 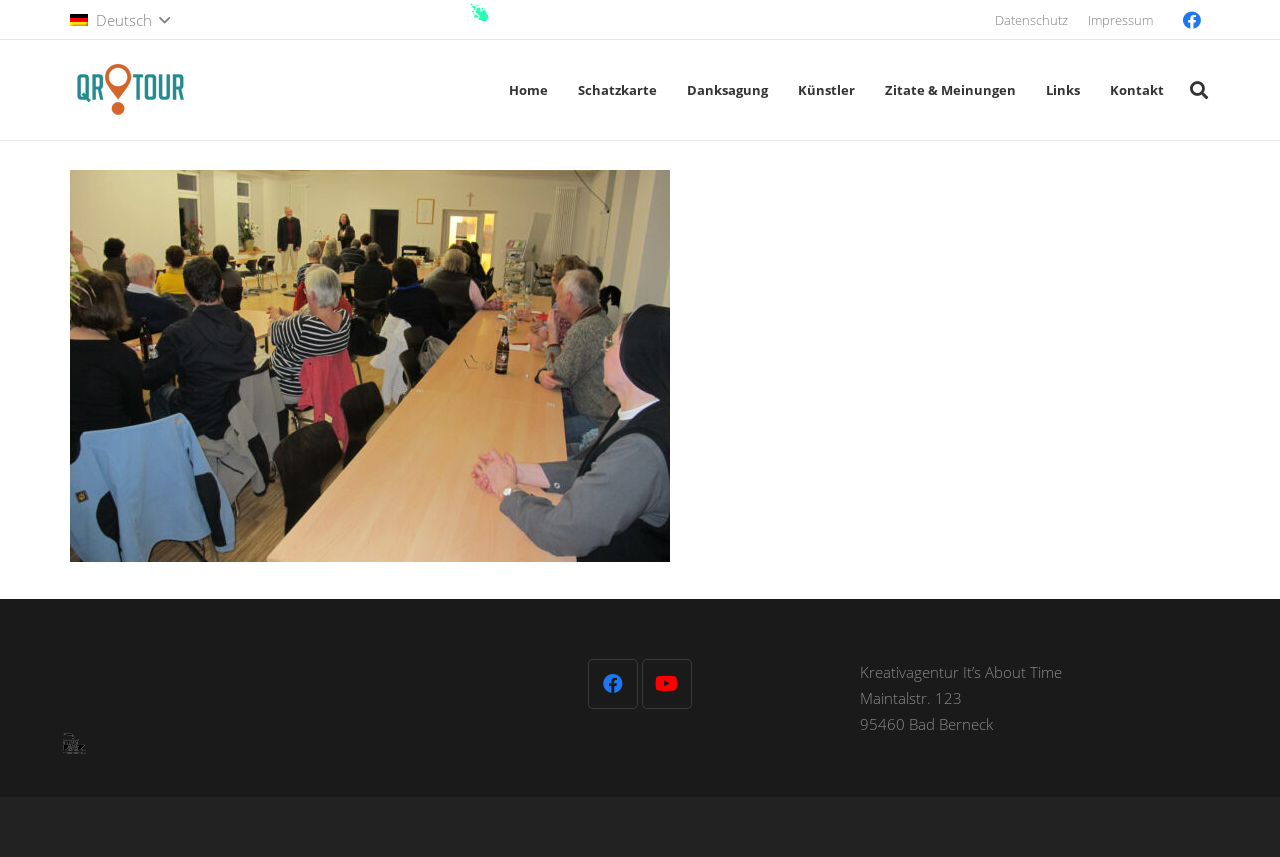 What do you see at coordinates (479, 12) in the screenshot?
I see `indicates a chemical reaction or potion effect` at bounding box center [479, 12].